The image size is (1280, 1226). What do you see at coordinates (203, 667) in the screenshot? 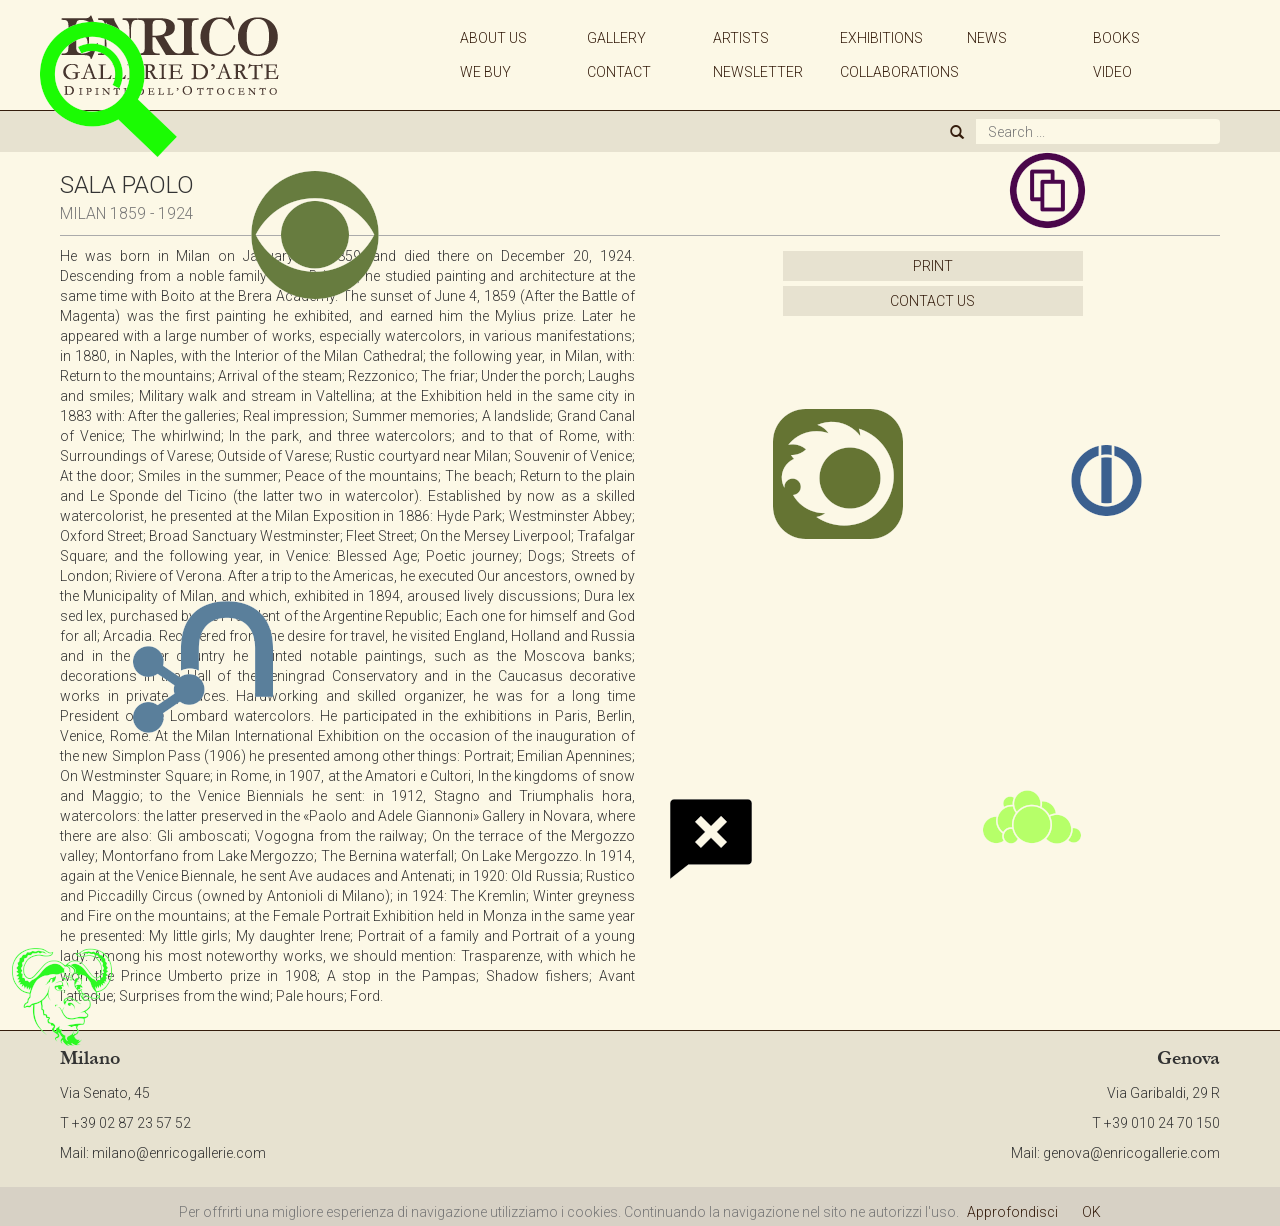
I see `neo4j graph database logo` at bounding box center [203, 667].